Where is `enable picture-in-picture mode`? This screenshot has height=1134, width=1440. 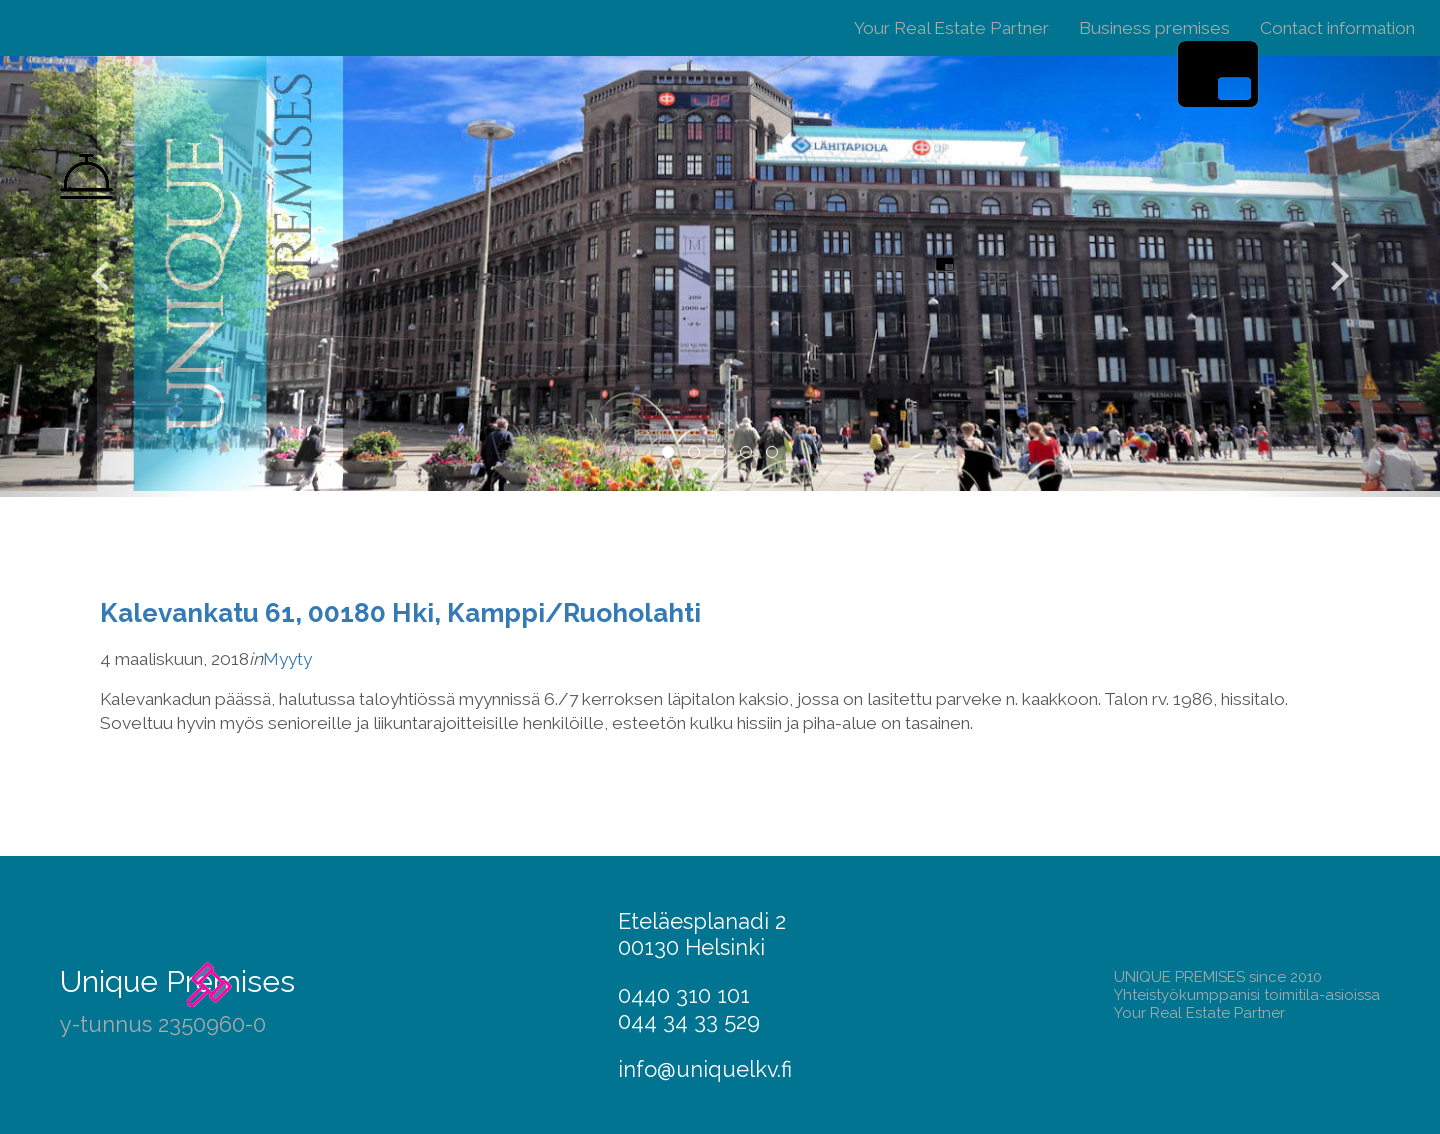
enable picture-in-picture mode is located at coordinates (945, 264).